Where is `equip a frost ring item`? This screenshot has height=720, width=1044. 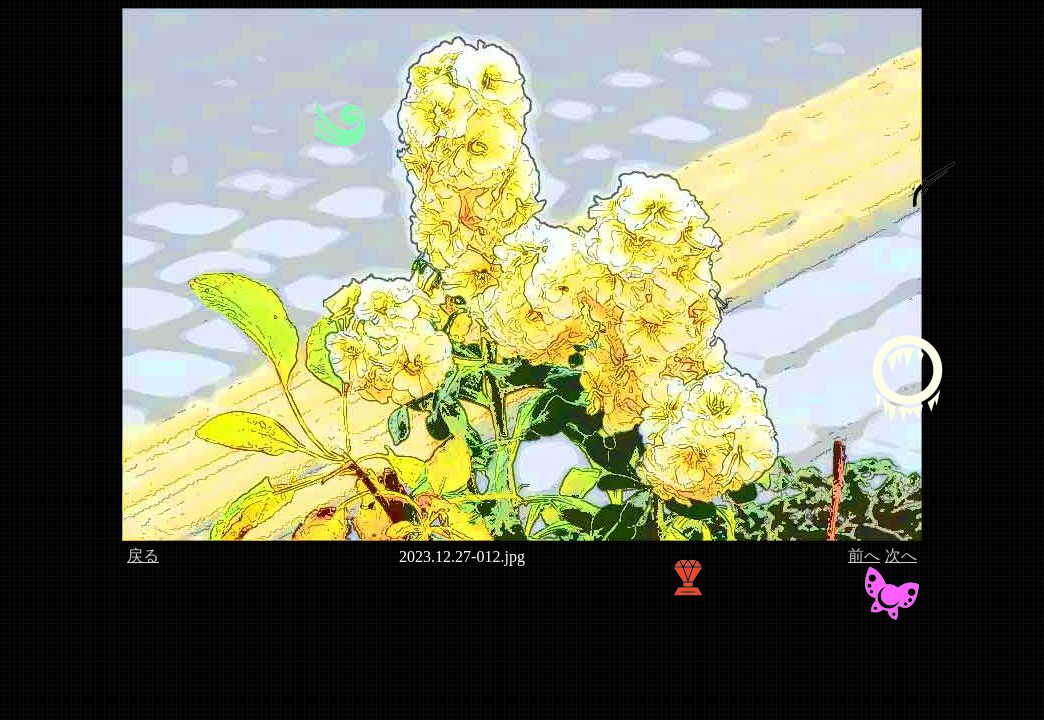
equip a frost ring item is located at coordinates (907, 378).